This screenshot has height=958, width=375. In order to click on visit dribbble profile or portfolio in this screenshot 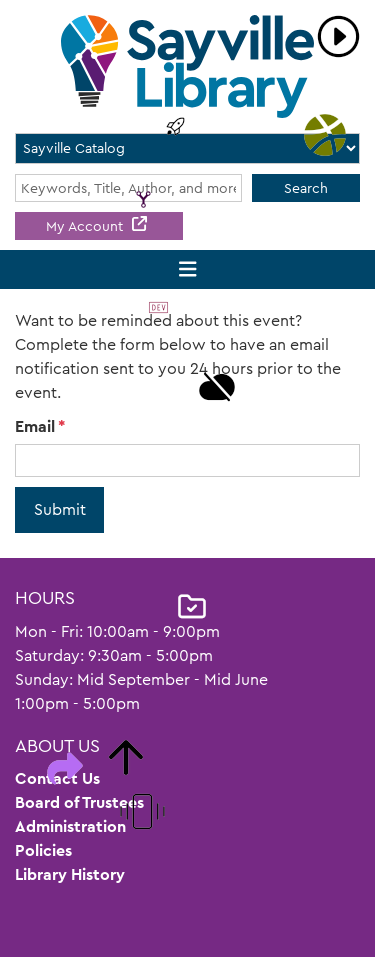, I will do `click(325, 135)`.